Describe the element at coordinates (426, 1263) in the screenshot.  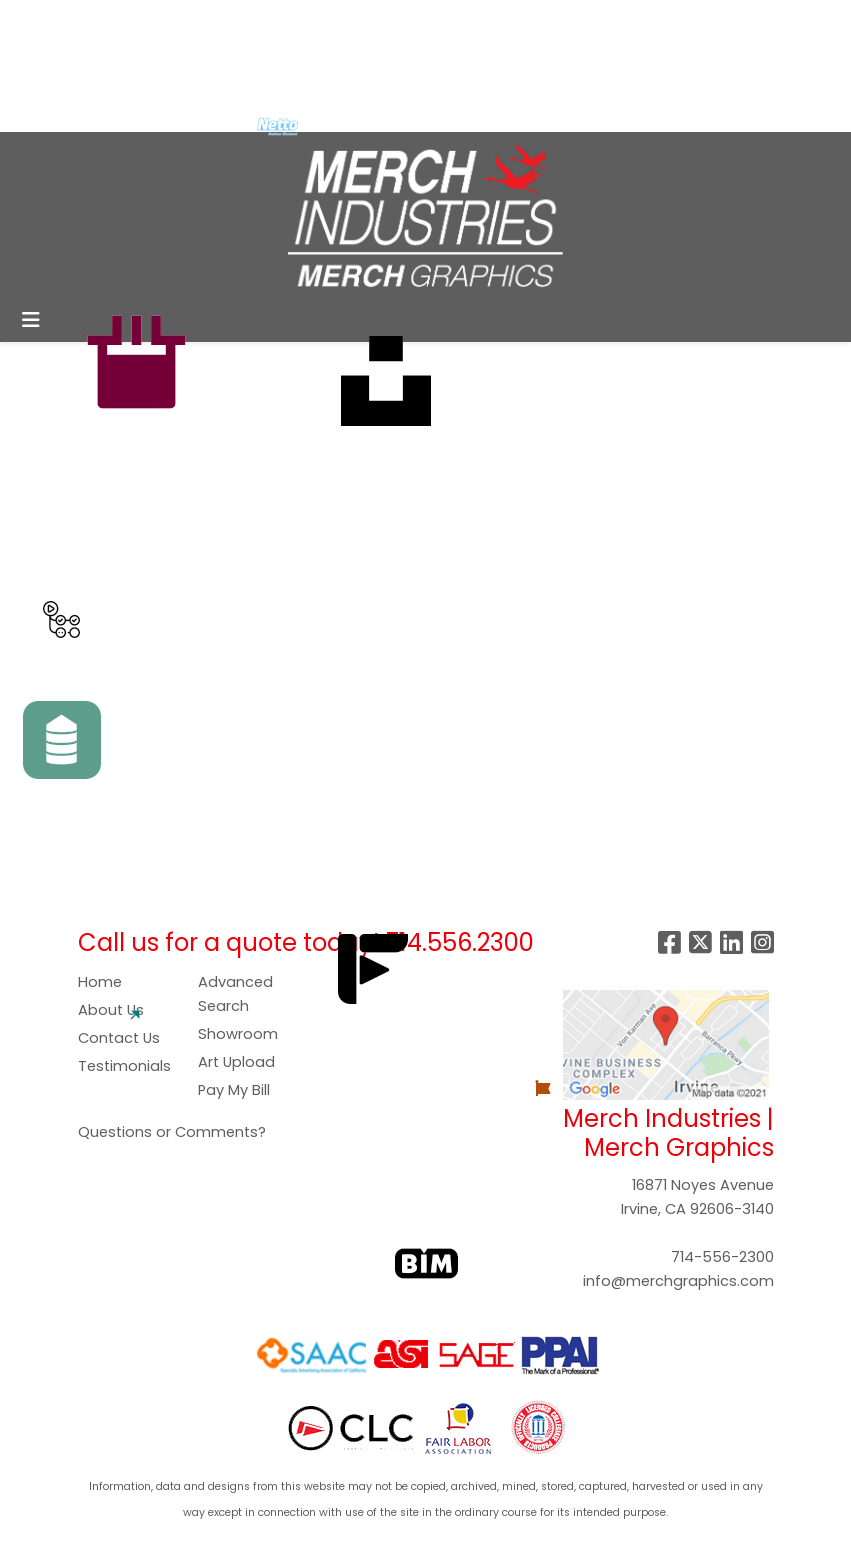
I see `open the BIM store app` at that location.